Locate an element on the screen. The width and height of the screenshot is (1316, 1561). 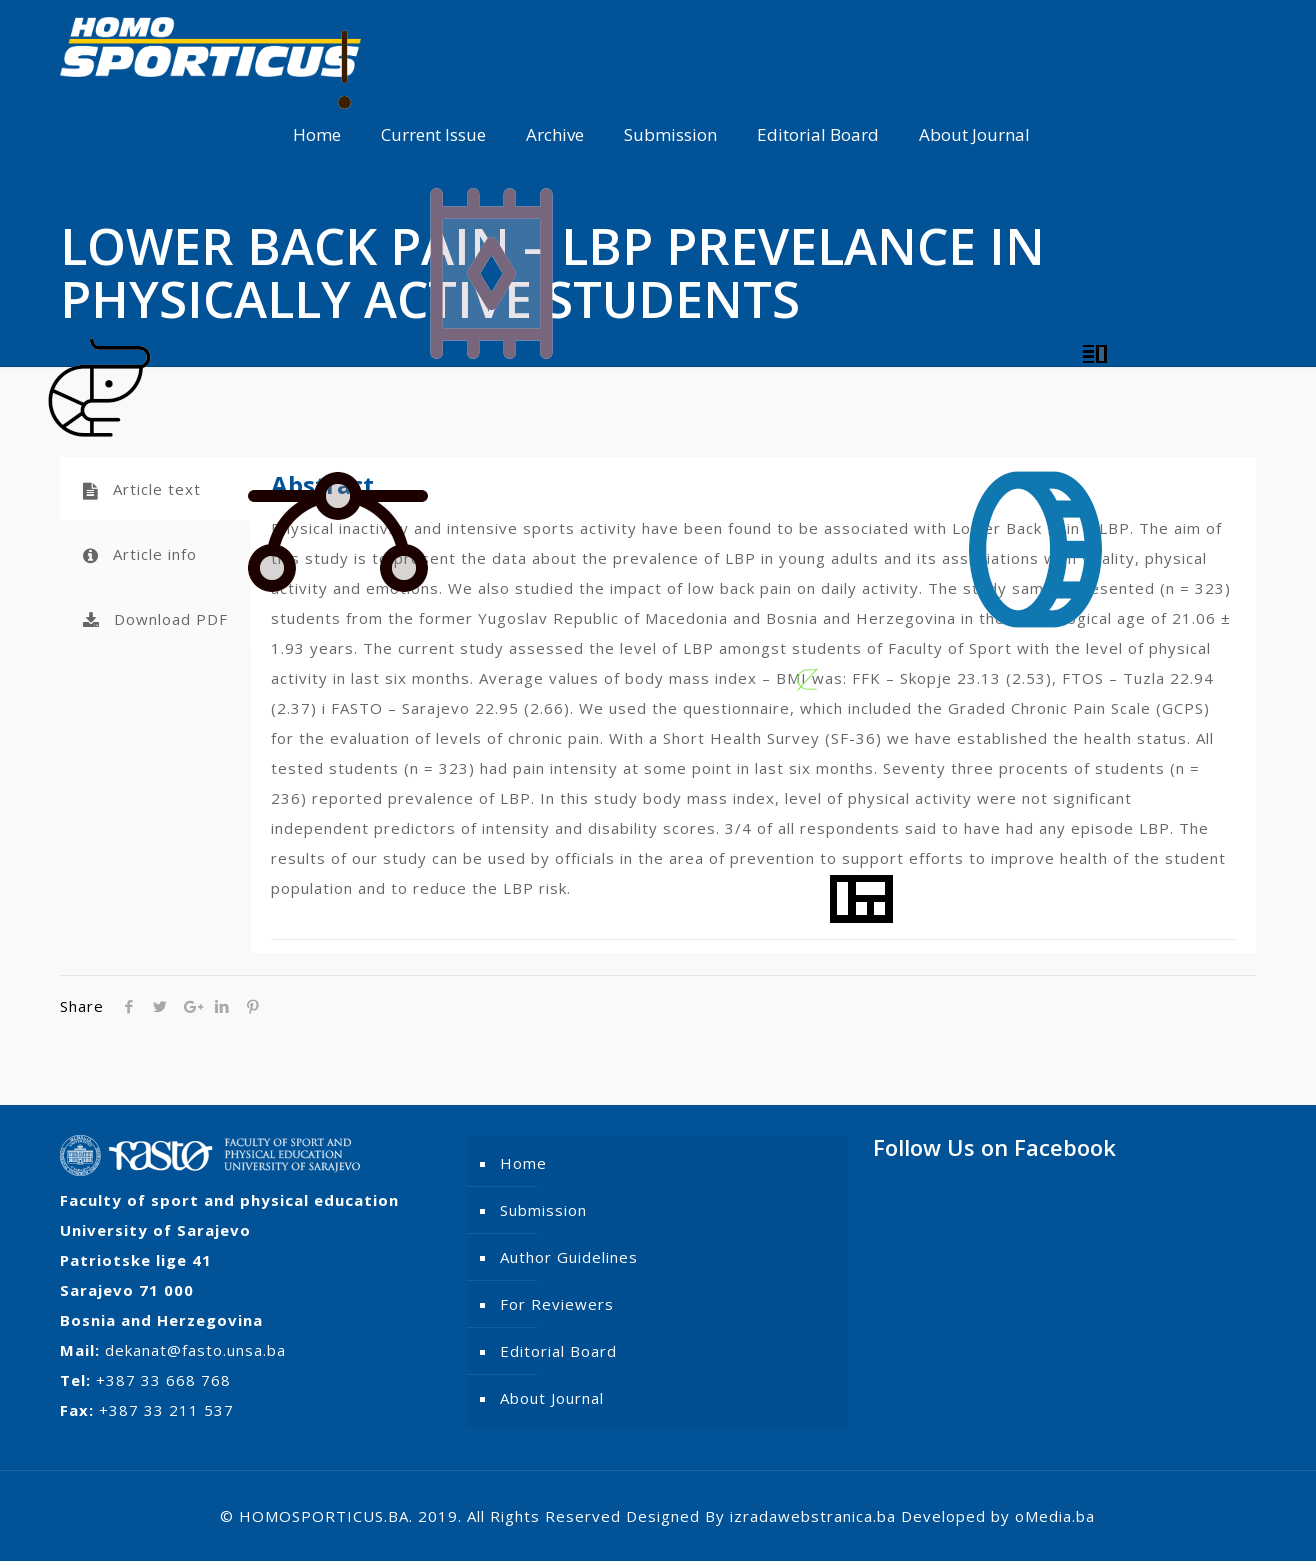
indicates a warning or alert requiring attention is located at coordinates (344, 69).